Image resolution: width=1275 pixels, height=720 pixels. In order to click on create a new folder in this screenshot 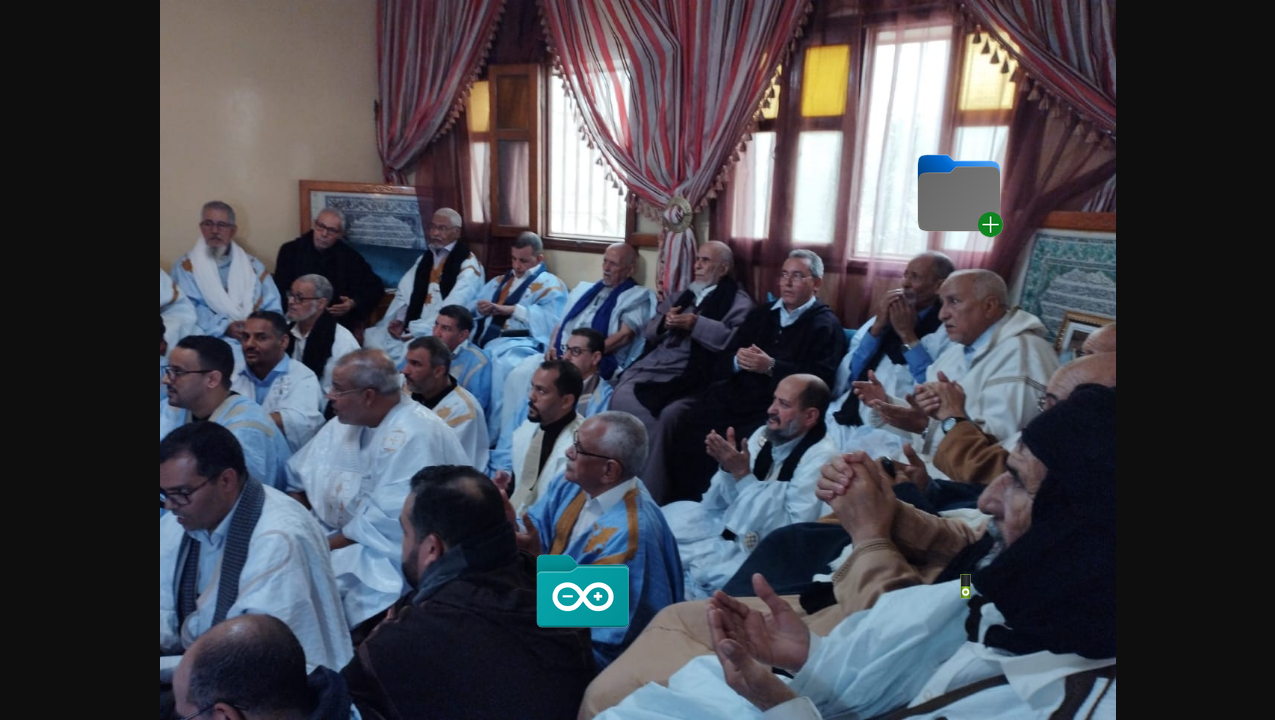, I will do `click(959, 193)`.